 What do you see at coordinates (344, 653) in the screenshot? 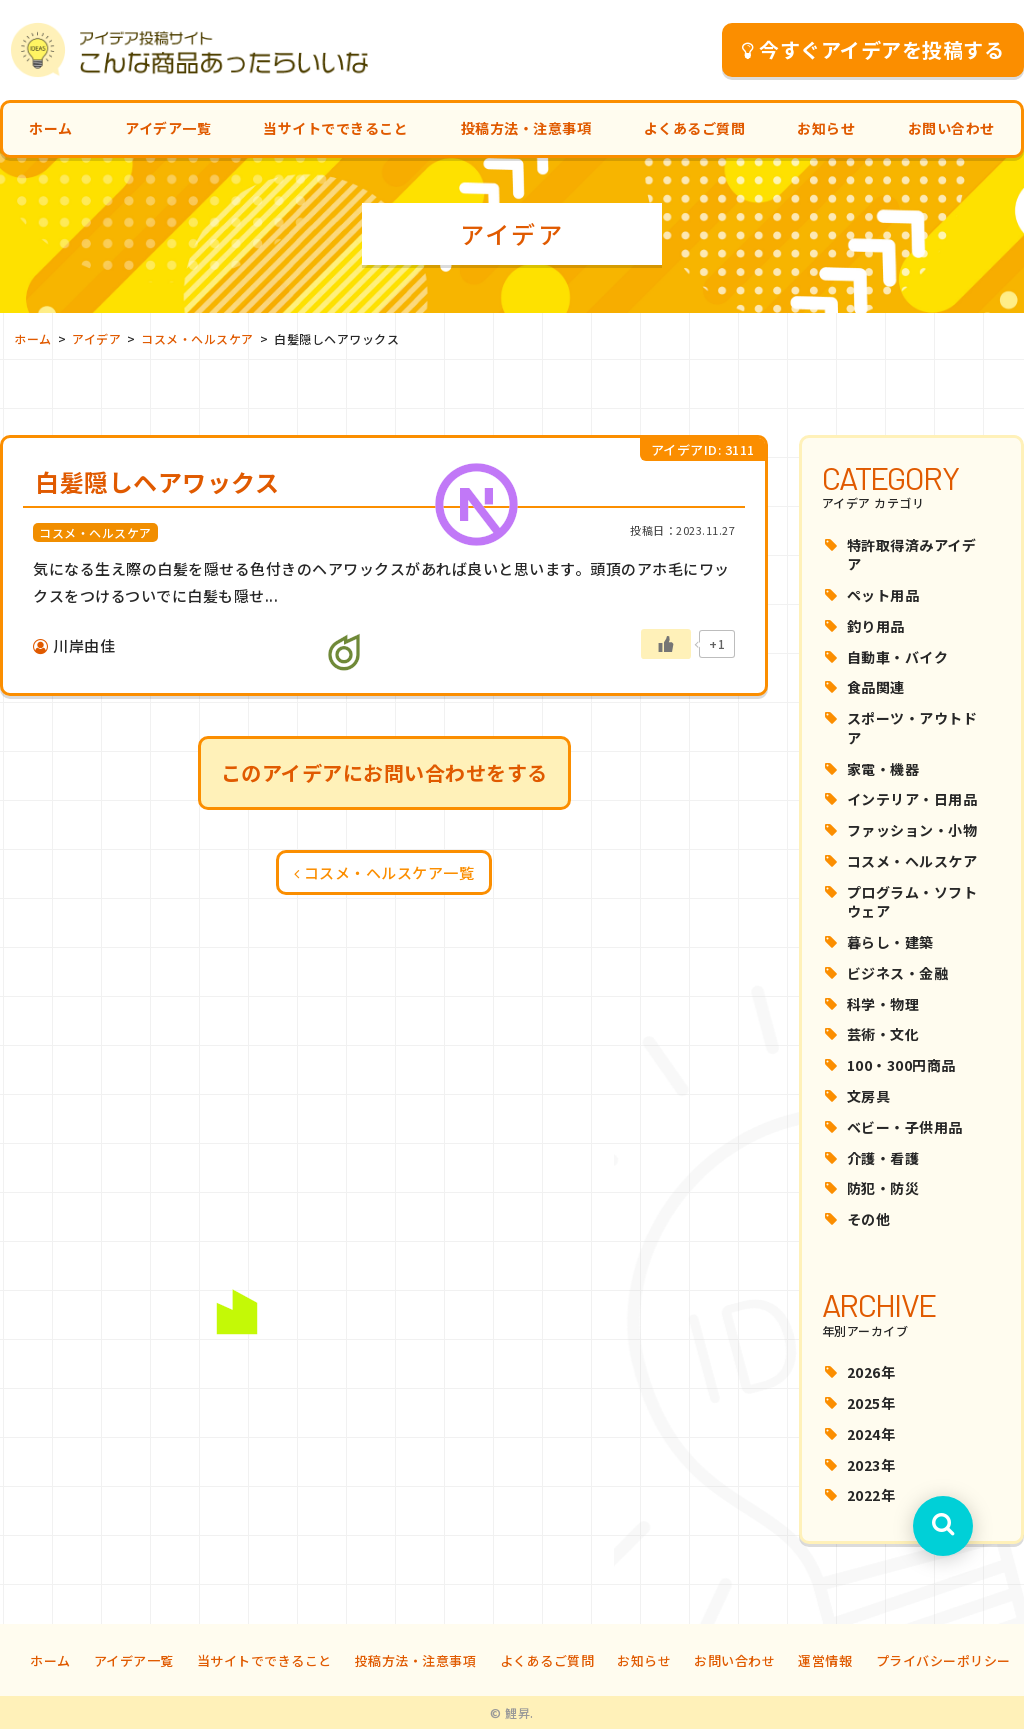
I see `indicates meteor or space weather event` at bounding box center [344, 653].